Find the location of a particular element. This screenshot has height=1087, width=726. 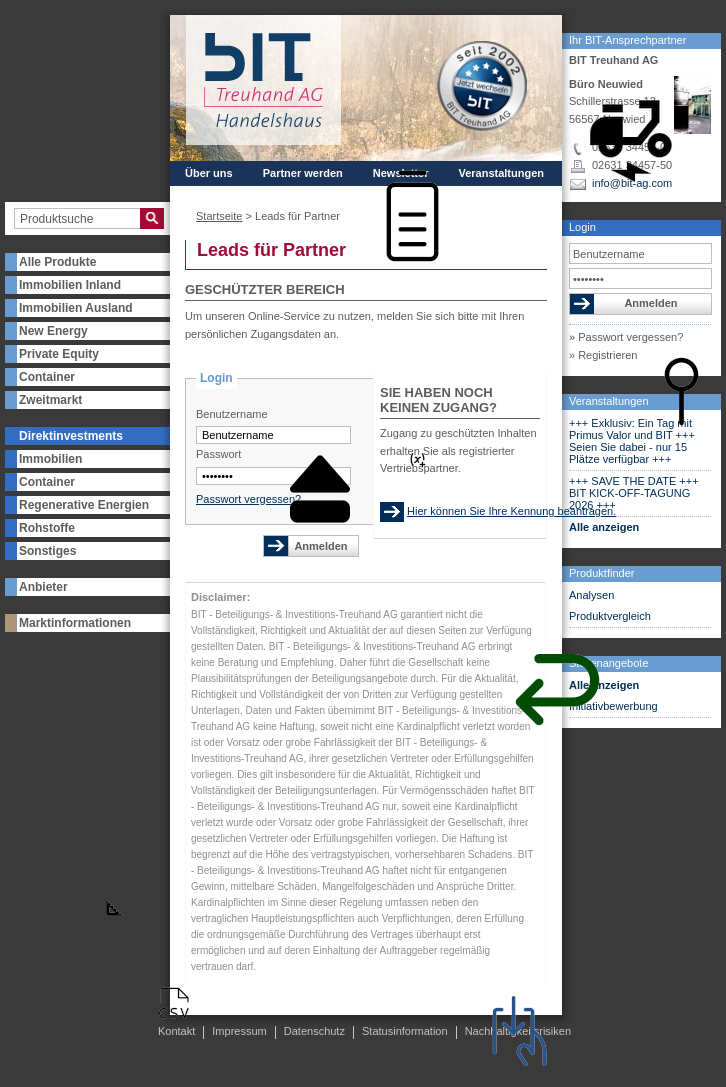

indicates high battery level is located at coordinates (412, 217).